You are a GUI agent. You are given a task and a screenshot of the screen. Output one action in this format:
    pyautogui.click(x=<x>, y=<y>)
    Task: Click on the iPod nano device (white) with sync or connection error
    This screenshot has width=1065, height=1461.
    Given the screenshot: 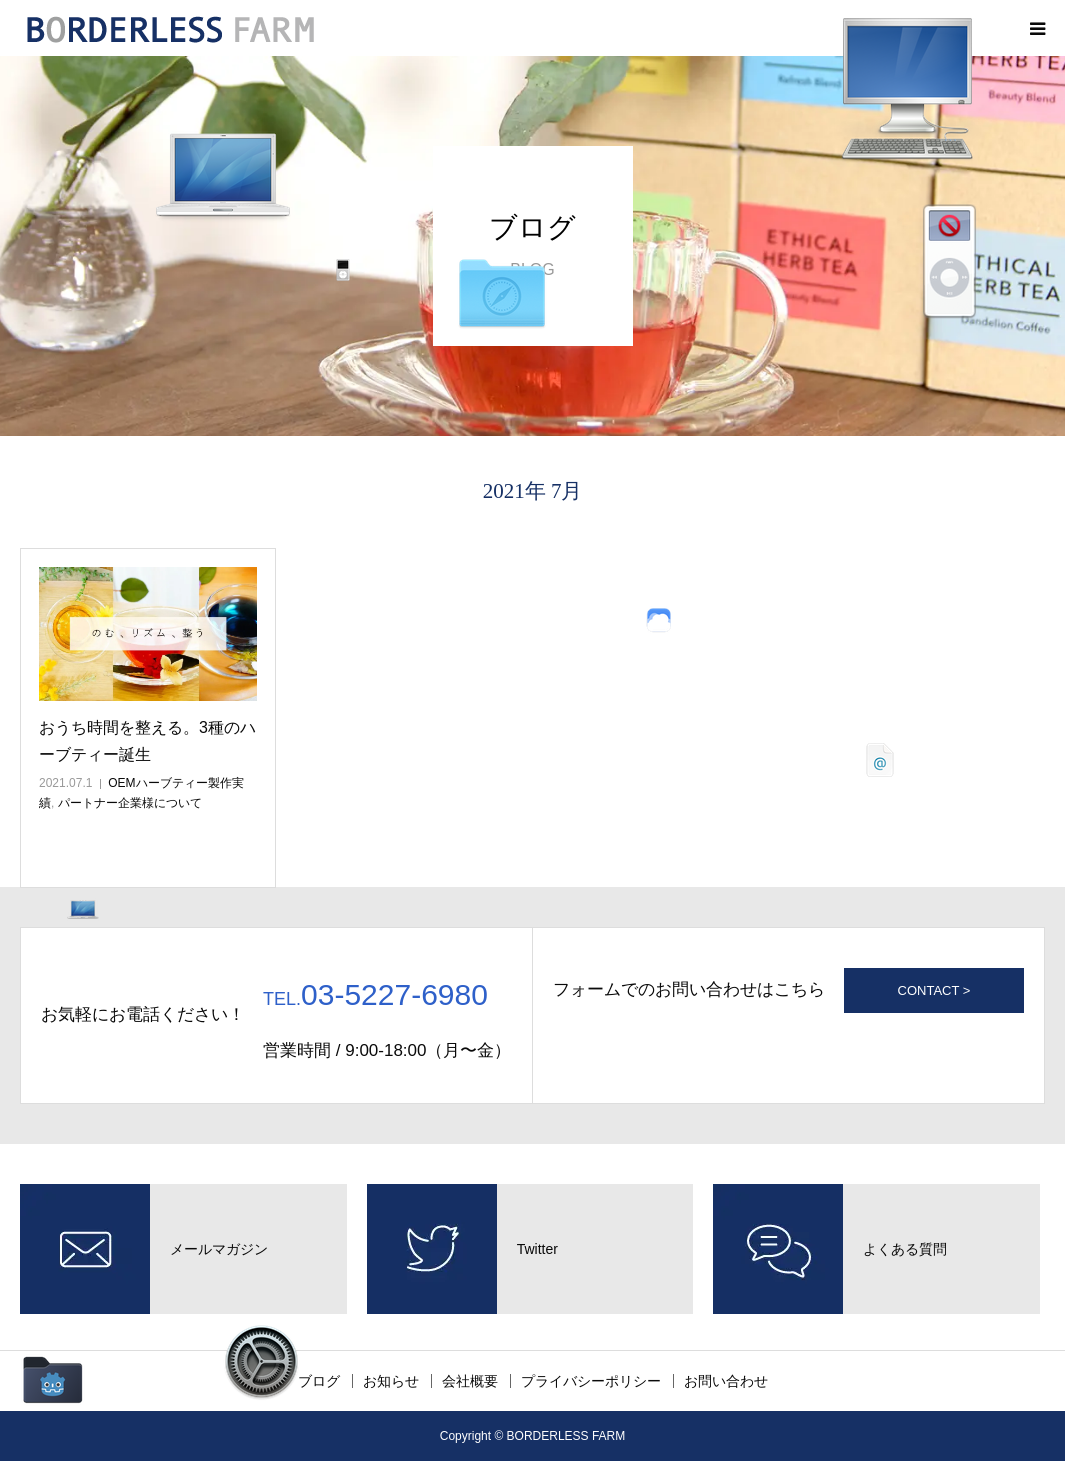 What is the action you would take?
    pyautogui.click(x=949, y=261)
    